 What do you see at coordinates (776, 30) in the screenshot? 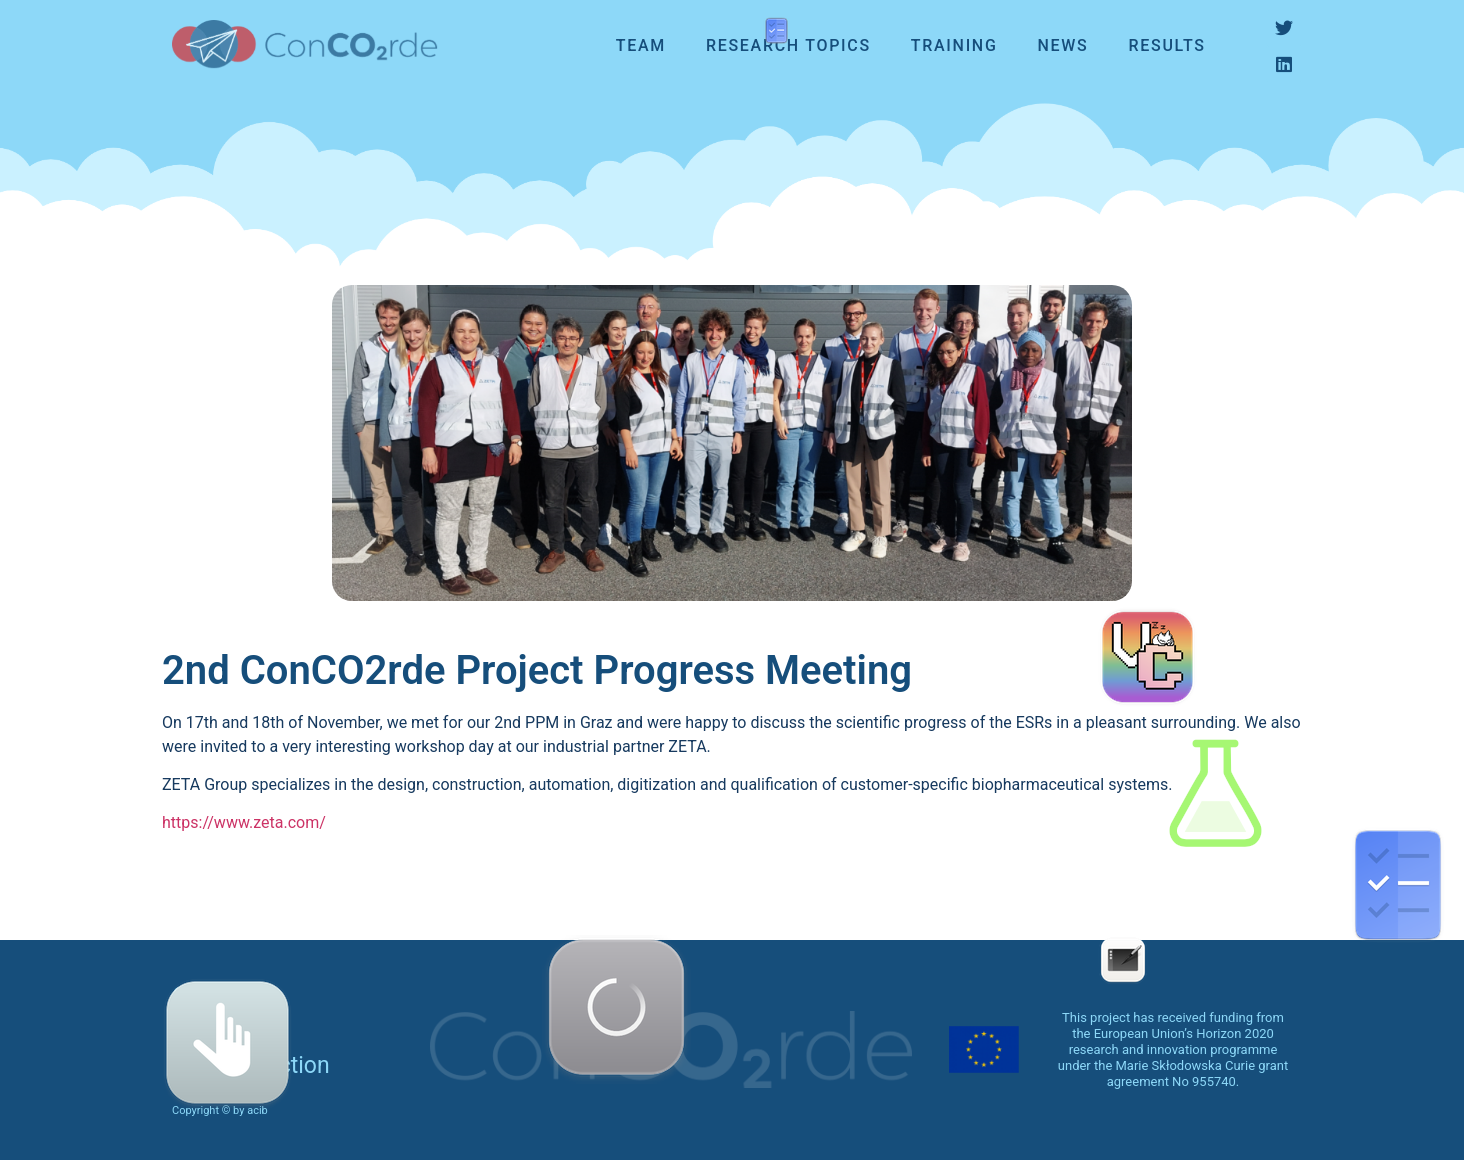
I see `open work tasks or to-do list` at bounding box center [776, 30].